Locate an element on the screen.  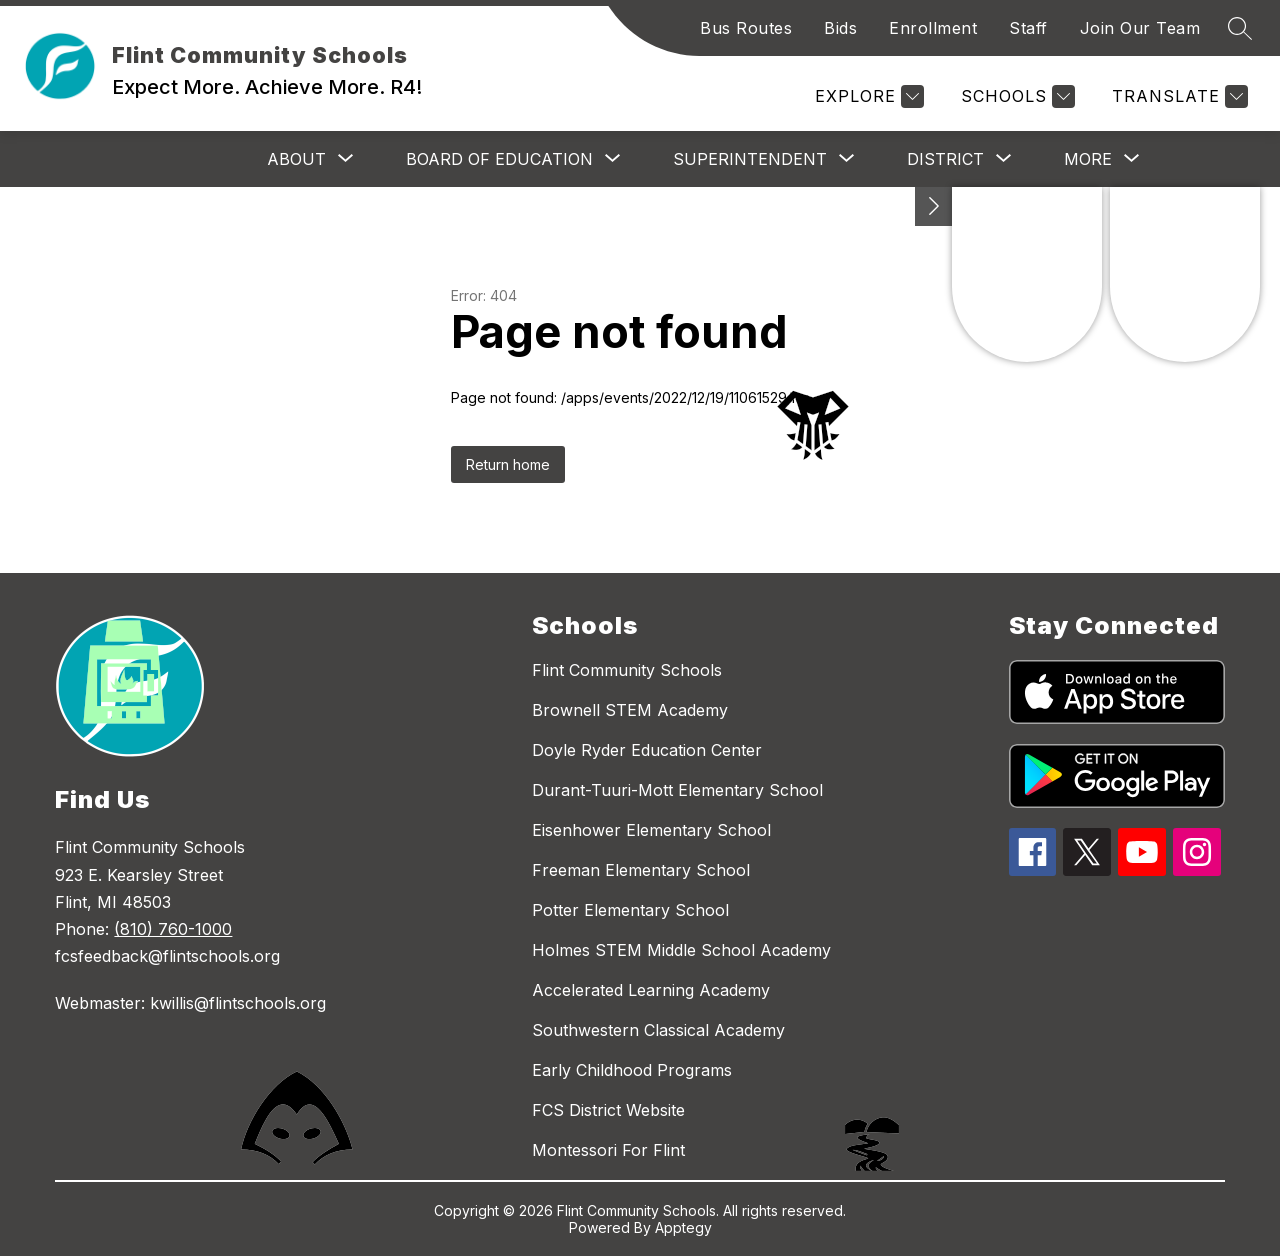
represents a creature type or monster in a game is located at coordinates (813, 425).